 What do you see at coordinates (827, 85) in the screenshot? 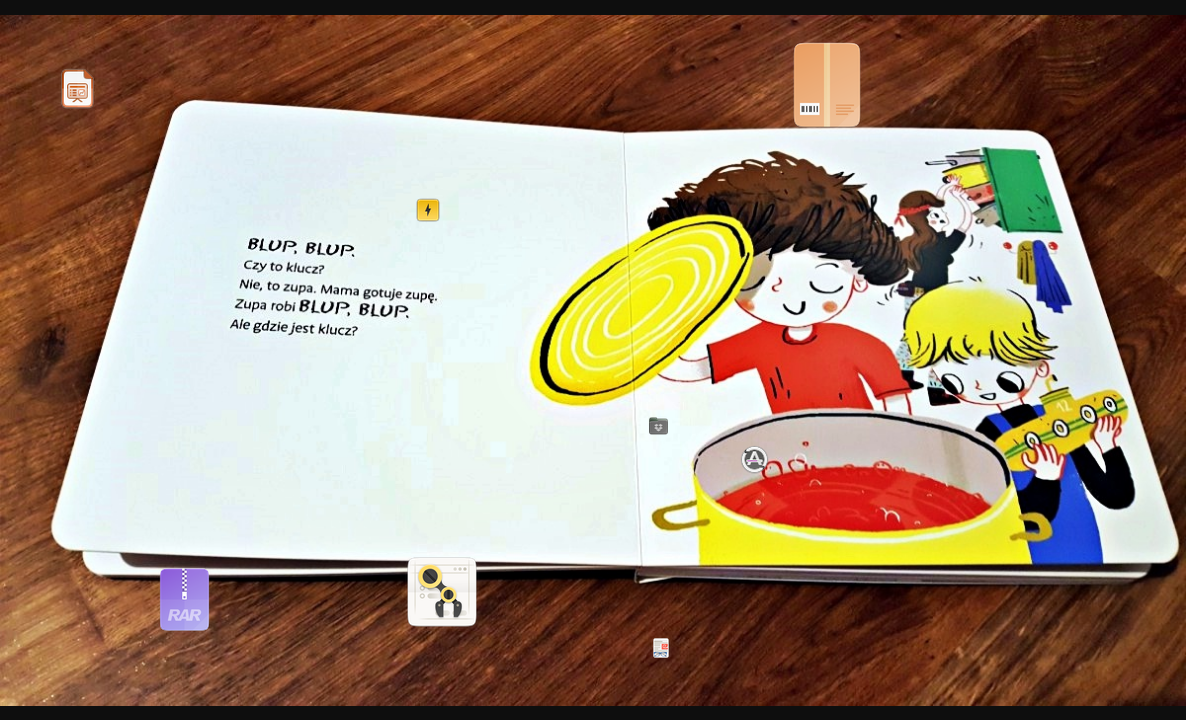
I see `open a compressed archive file` at bounding box center [827, 85].